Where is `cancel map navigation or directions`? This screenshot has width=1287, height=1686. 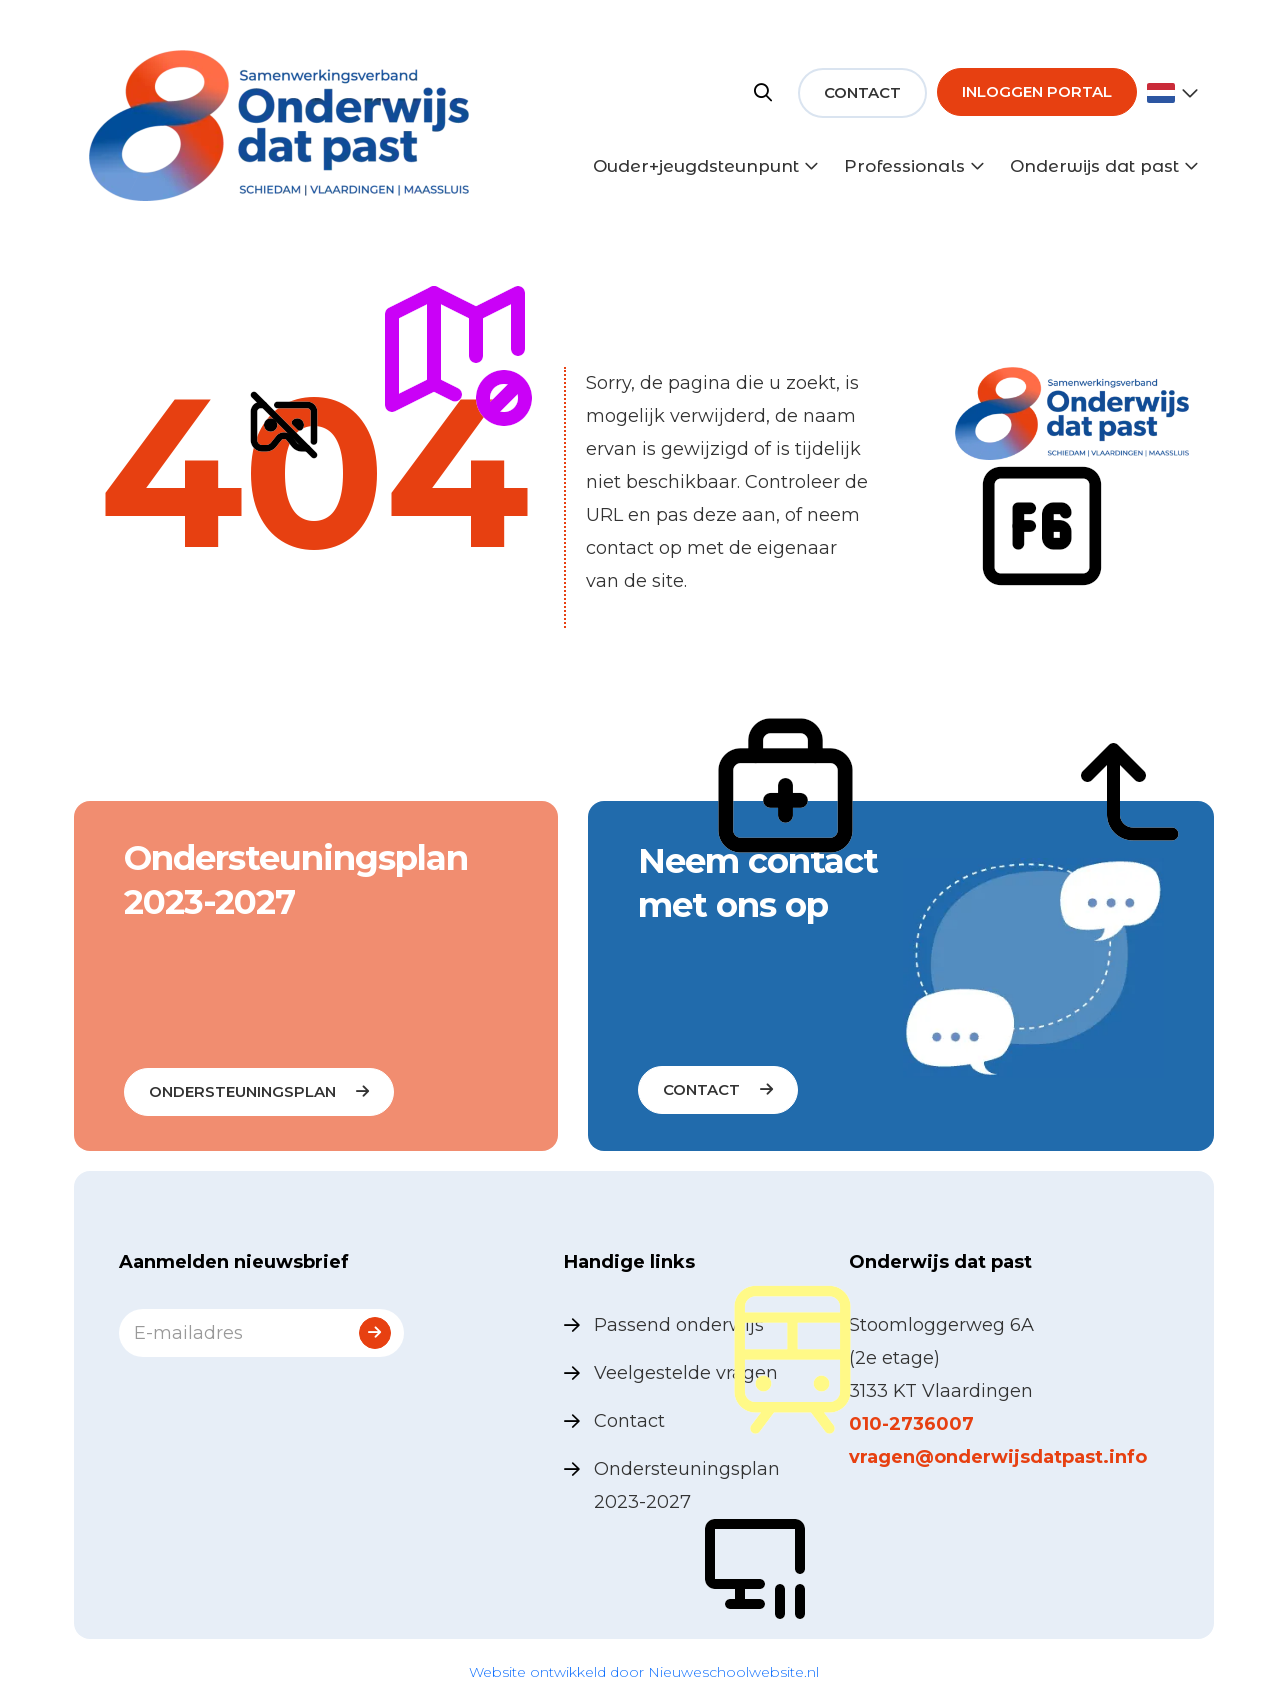 cancel map navigation or directions is located at coordinates (455, 349).